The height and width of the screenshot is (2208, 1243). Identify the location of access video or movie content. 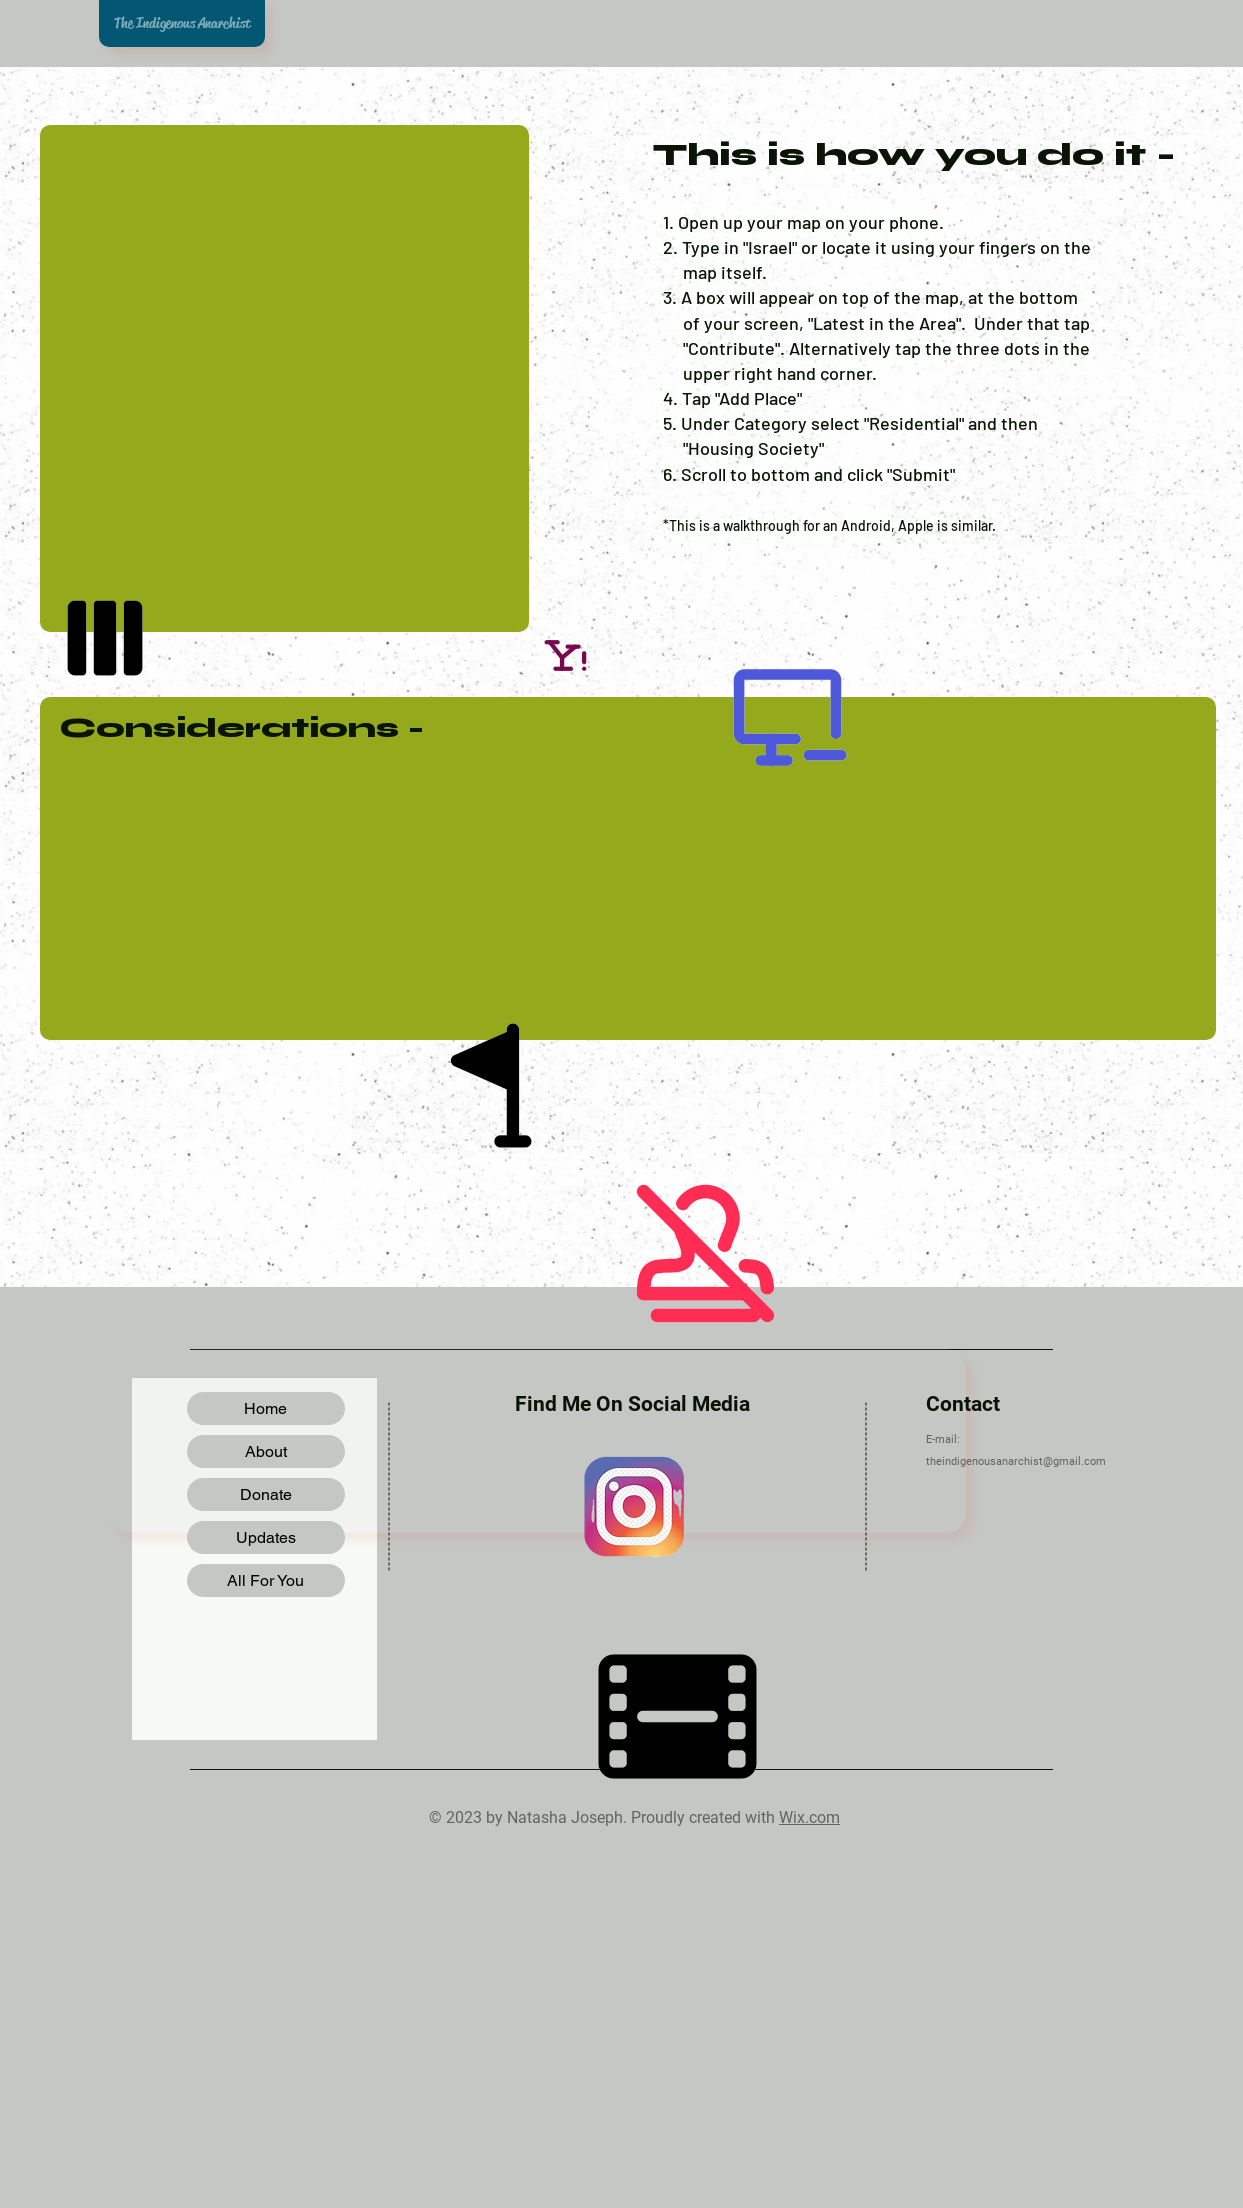
(677, 1716).